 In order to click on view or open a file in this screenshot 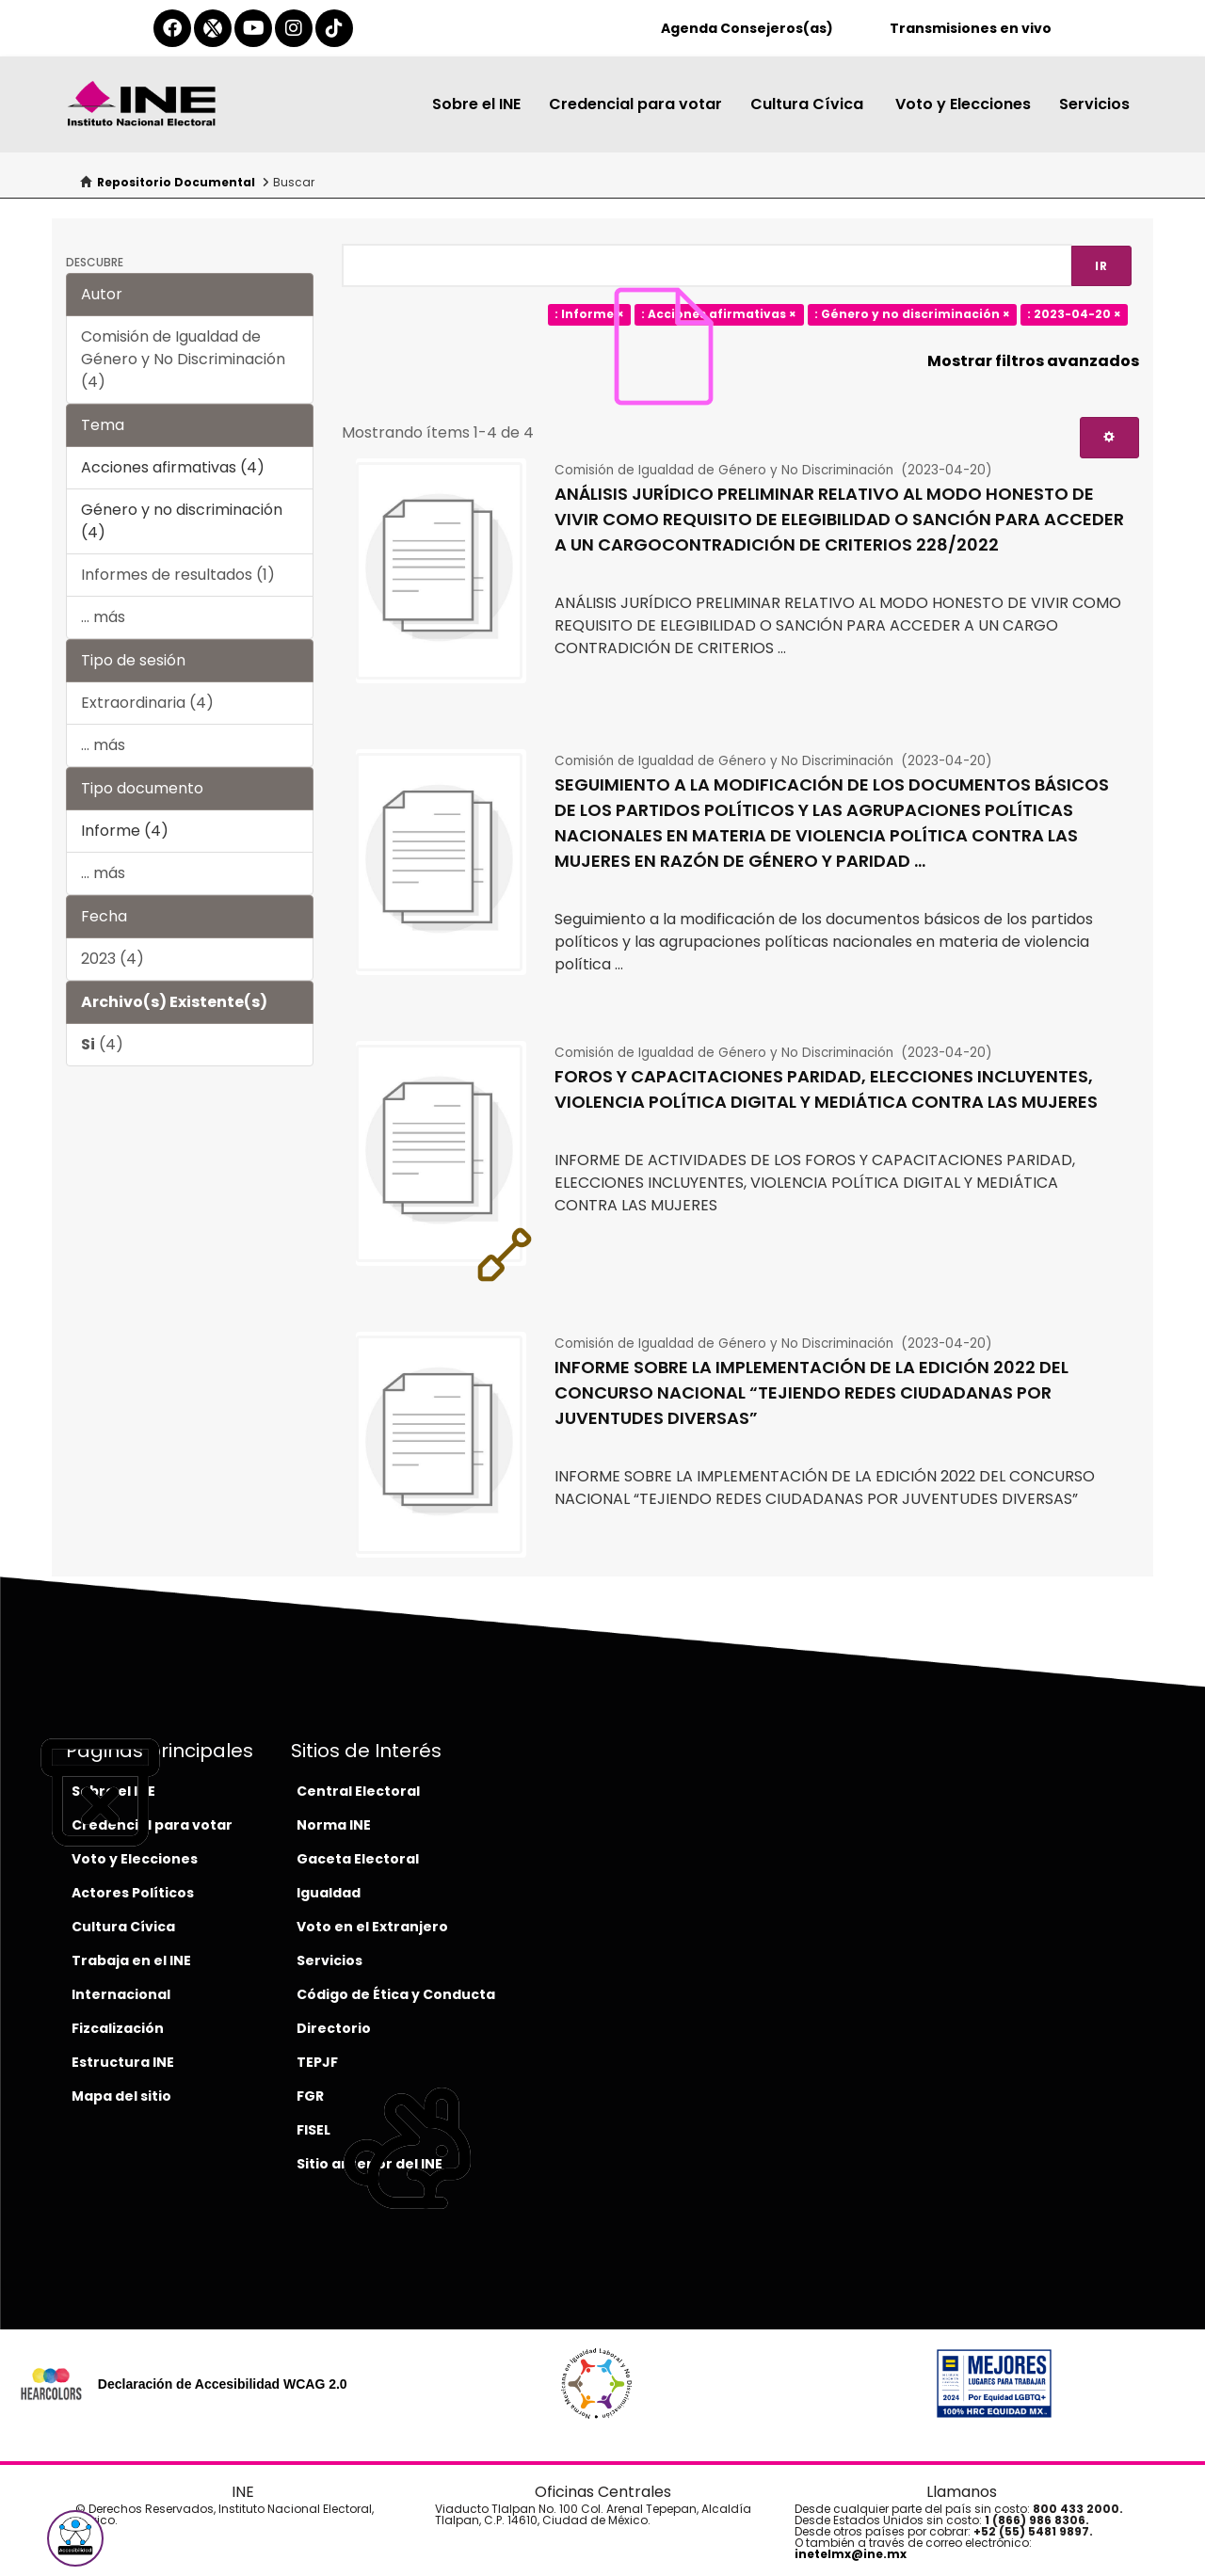, I will do `click(664, 346)`.